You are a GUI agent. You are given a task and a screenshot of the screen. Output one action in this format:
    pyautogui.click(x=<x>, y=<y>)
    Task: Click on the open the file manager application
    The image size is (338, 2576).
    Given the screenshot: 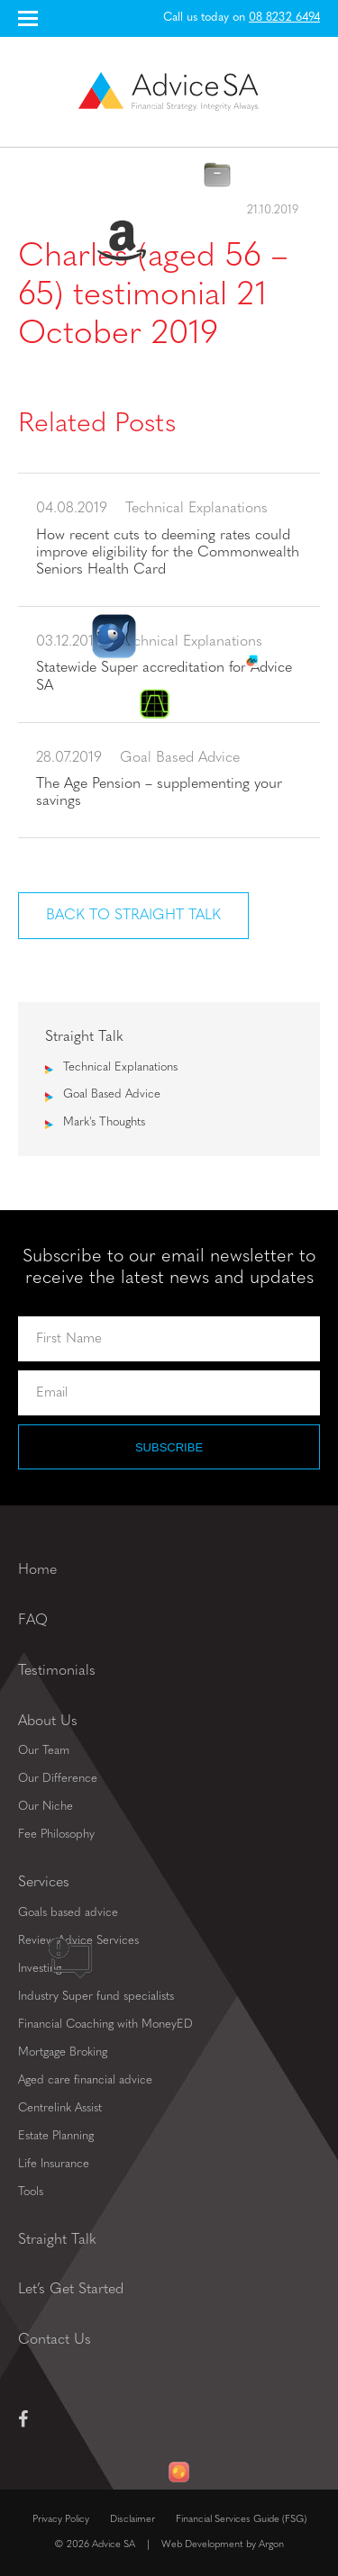 What is the action you would take?
    pyautogui.click(x=217, y=175)
    